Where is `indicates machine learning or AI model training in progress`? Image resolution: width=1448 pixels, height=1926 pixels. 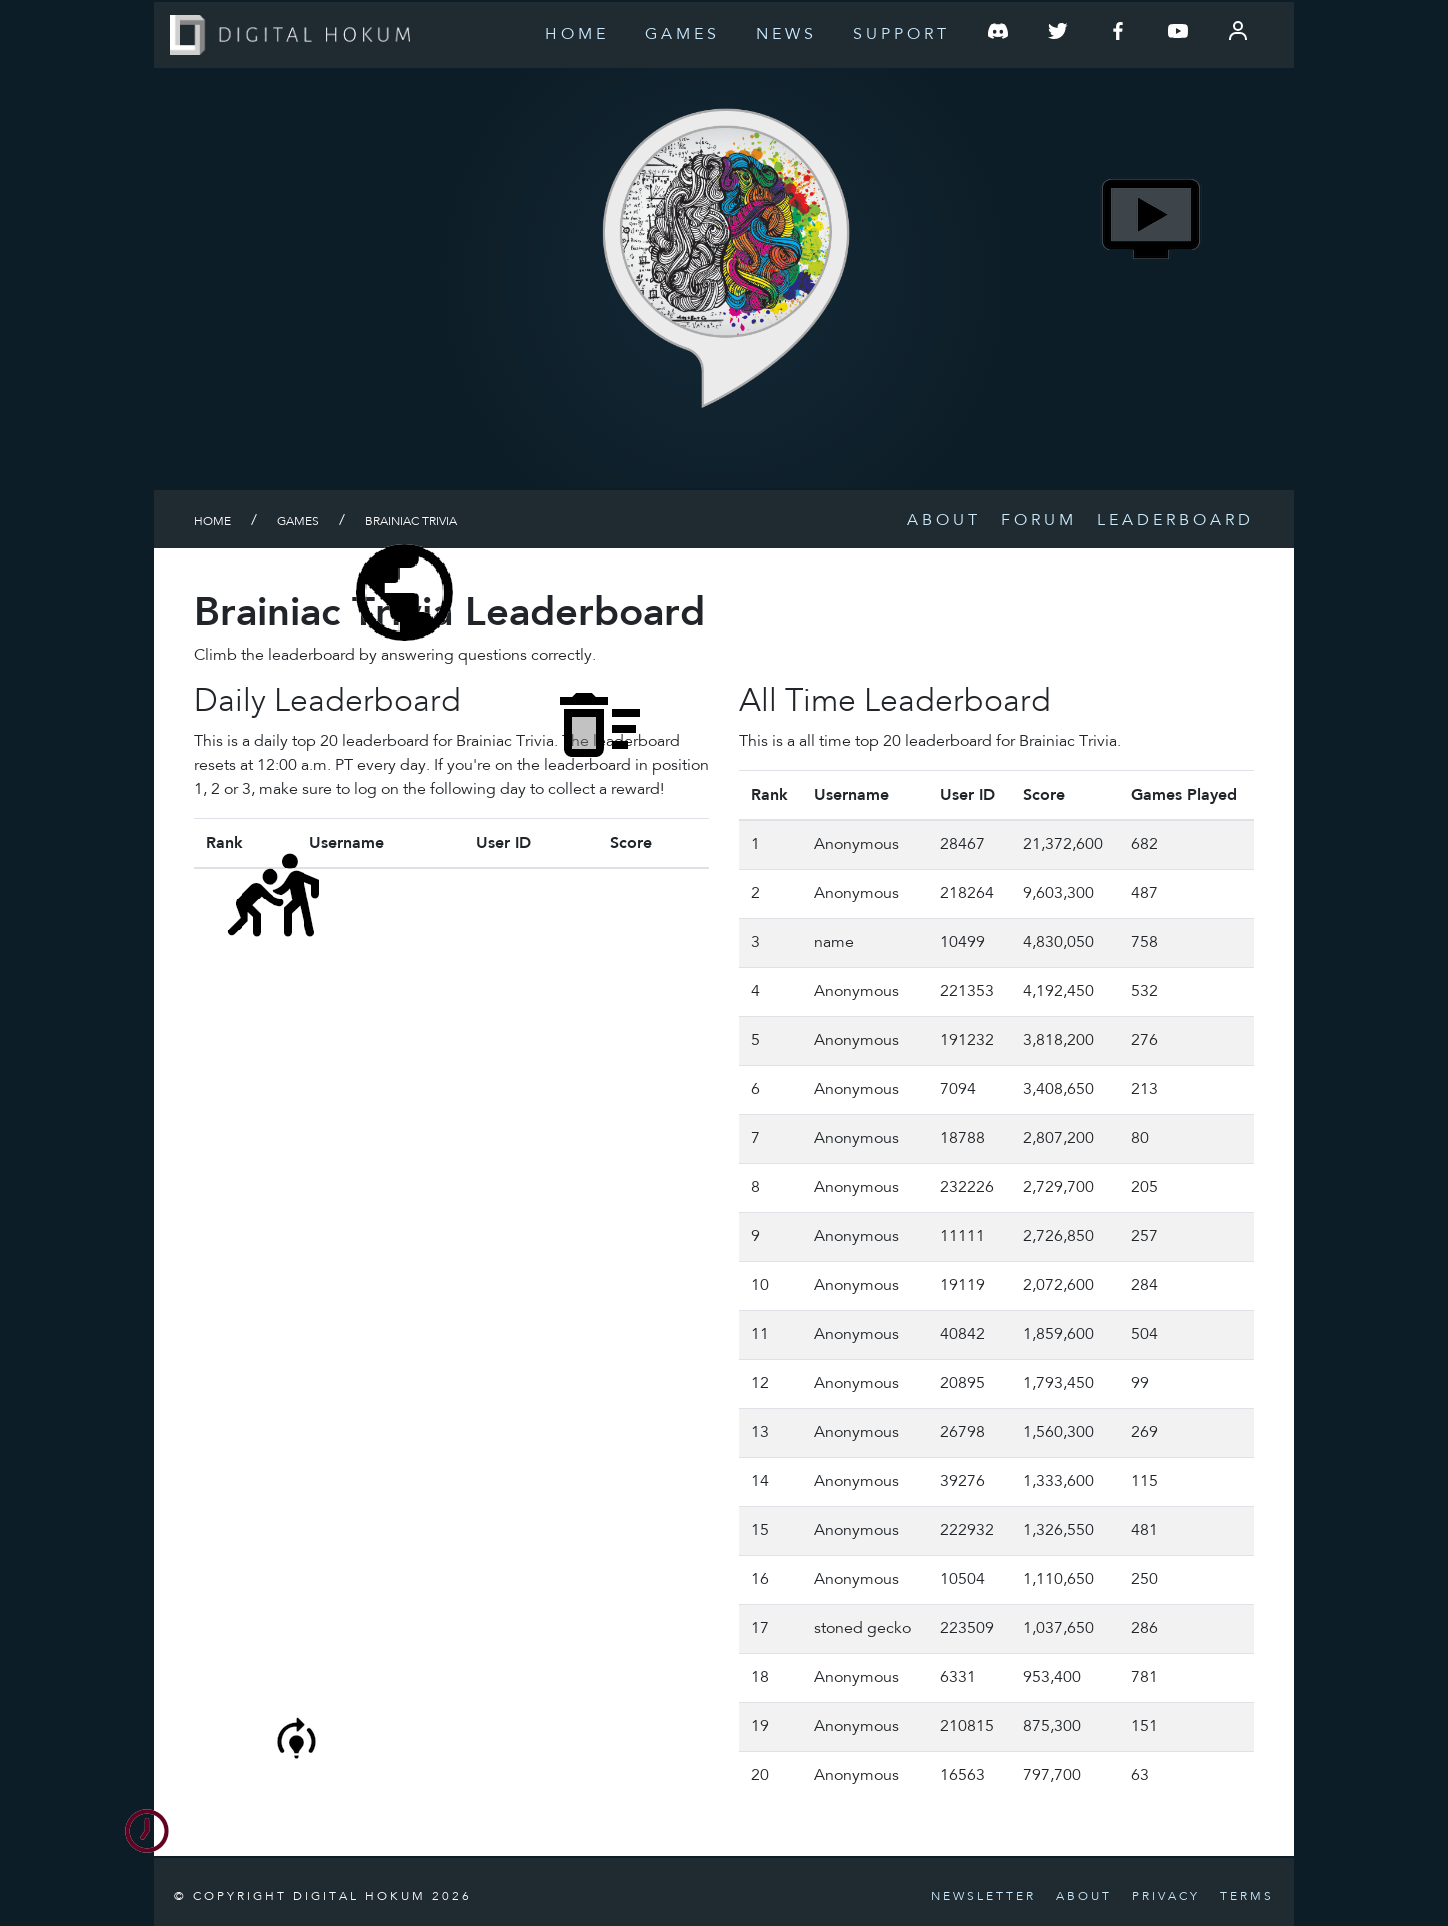
indicates machine learning or AI model training in progress is located at coordinates (296, 1739).